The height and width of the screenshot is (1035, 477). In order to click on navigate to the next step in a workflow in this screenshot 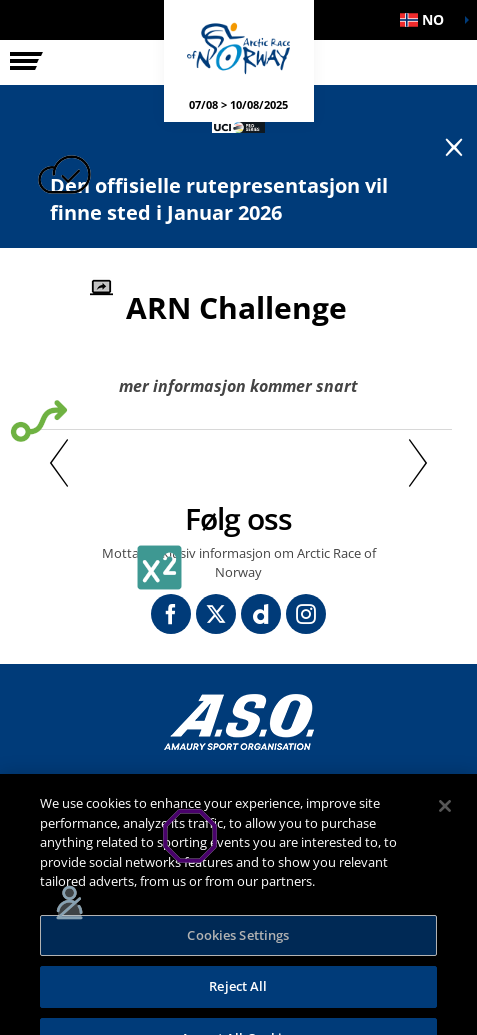, I will do `click(39, 421)`.